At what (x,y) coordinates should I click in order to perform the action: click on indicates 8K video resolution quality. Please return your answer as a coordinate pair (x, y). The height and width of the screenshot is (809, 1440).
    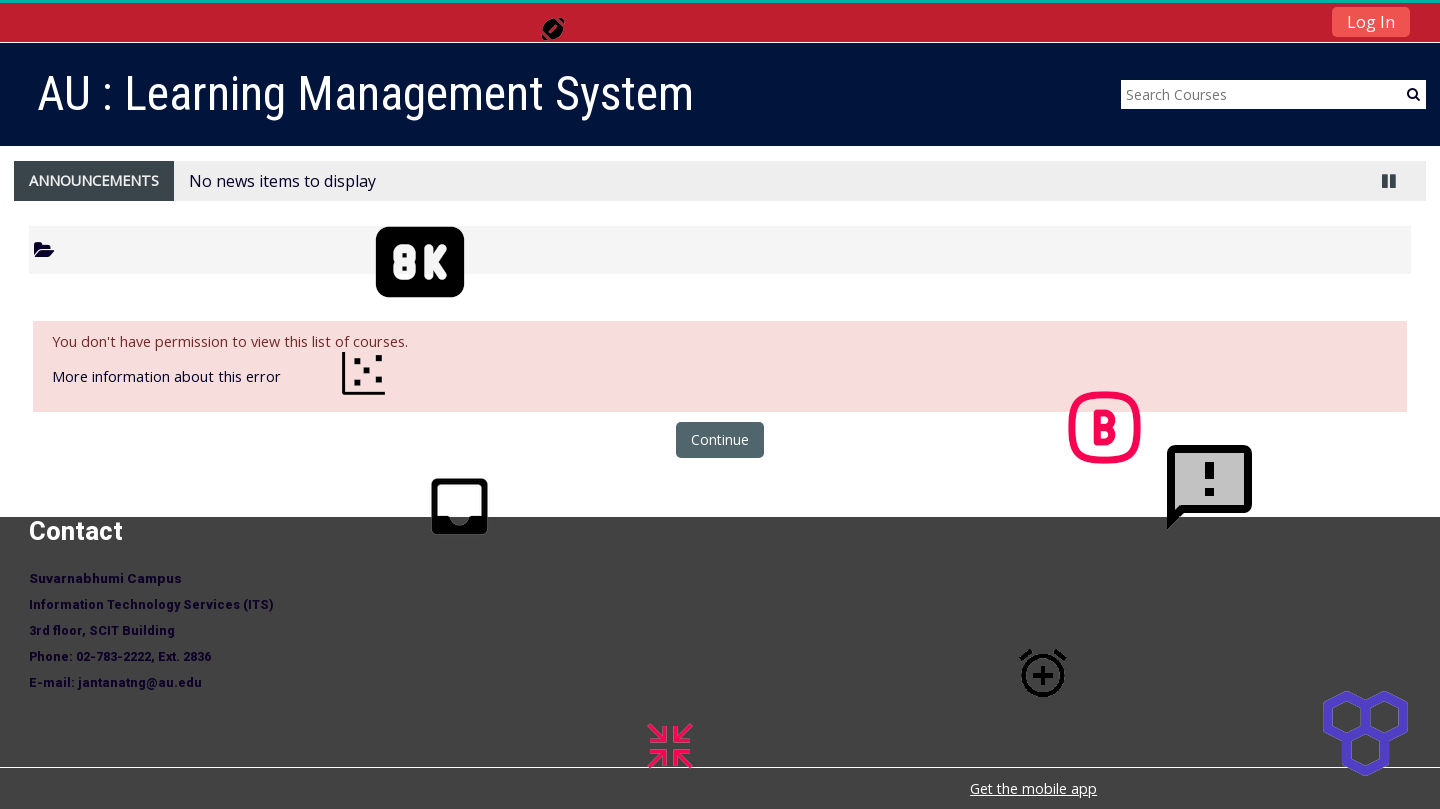
    Looking at the image, I should click on (420, 262).